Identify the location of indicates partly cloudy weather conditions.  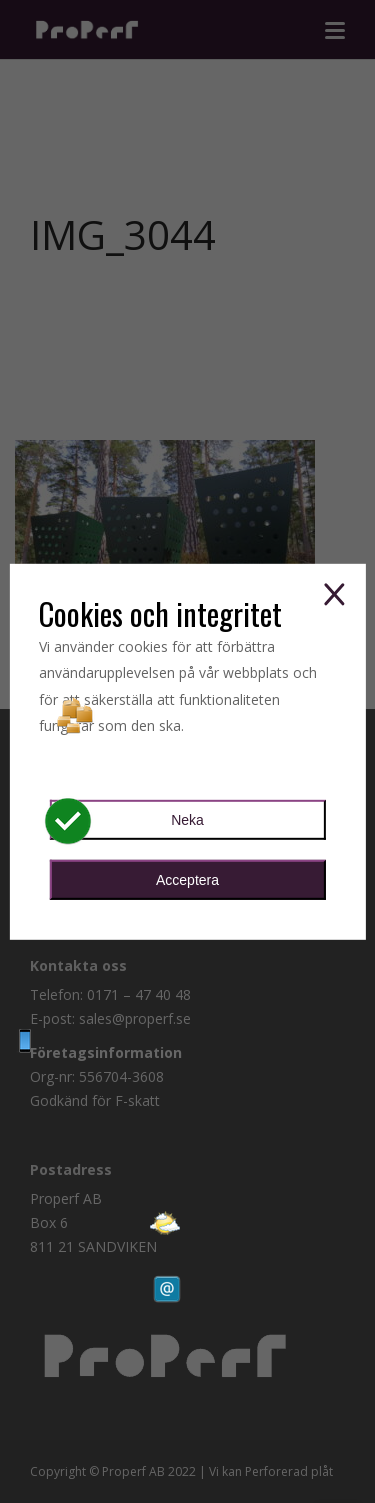
(165, 1224).